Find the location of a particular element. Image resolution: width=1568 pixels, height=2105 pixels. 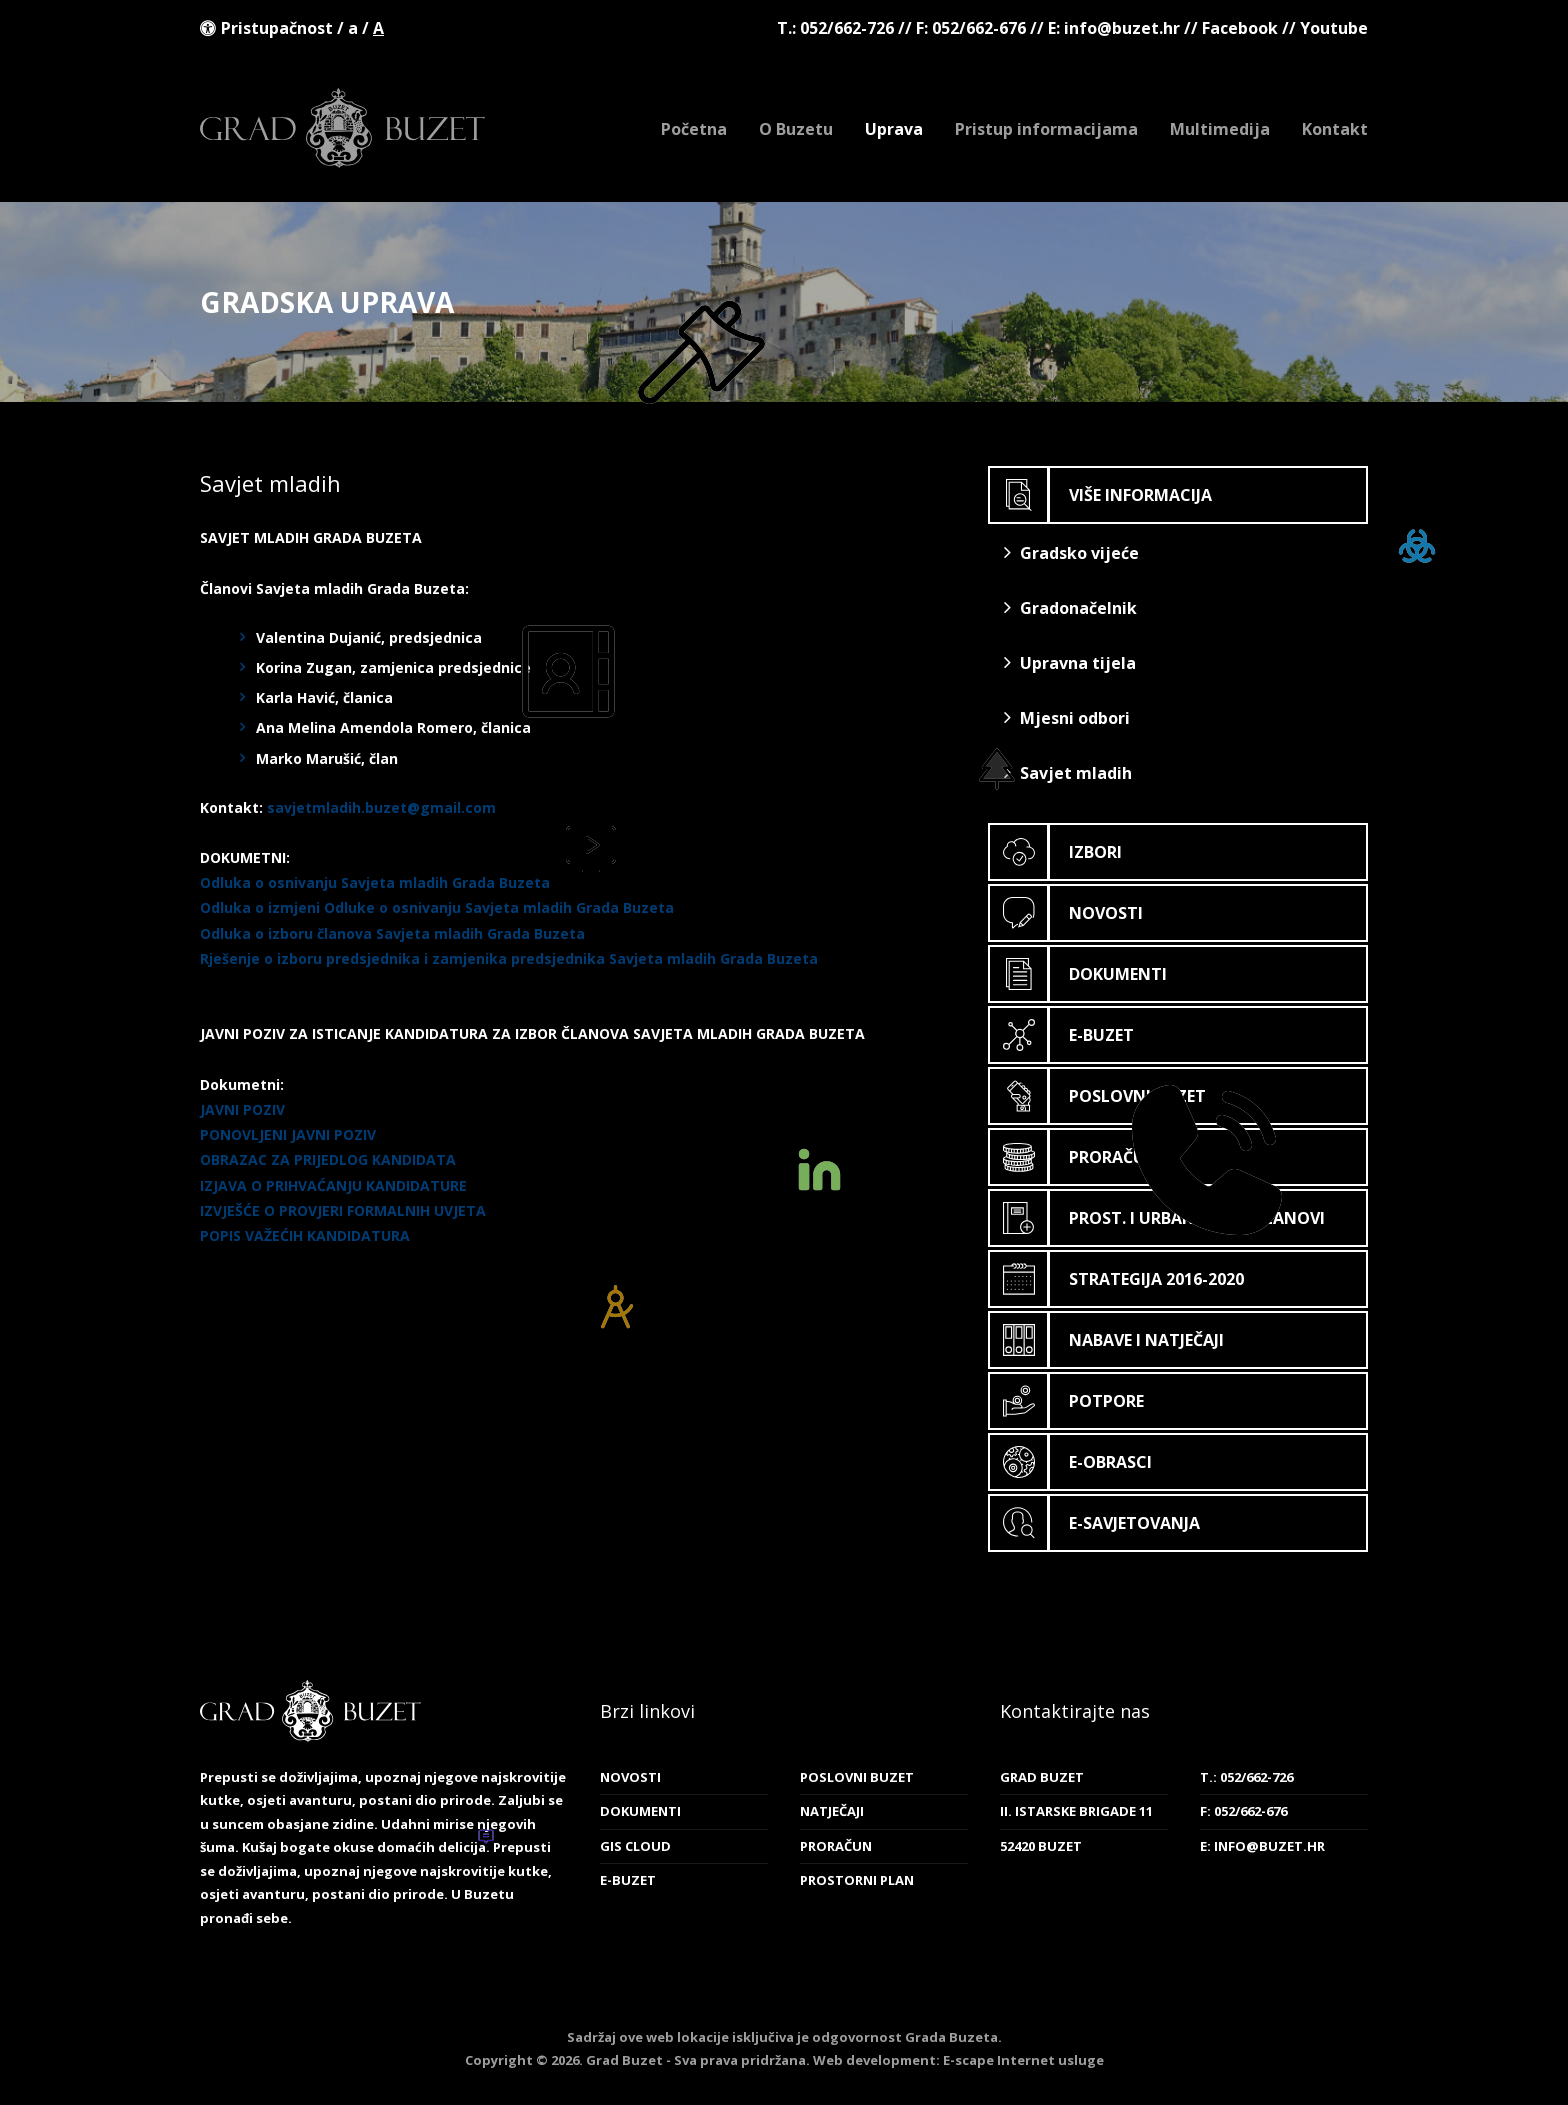

open chat or messaging is located at coordinates (486, 1836).